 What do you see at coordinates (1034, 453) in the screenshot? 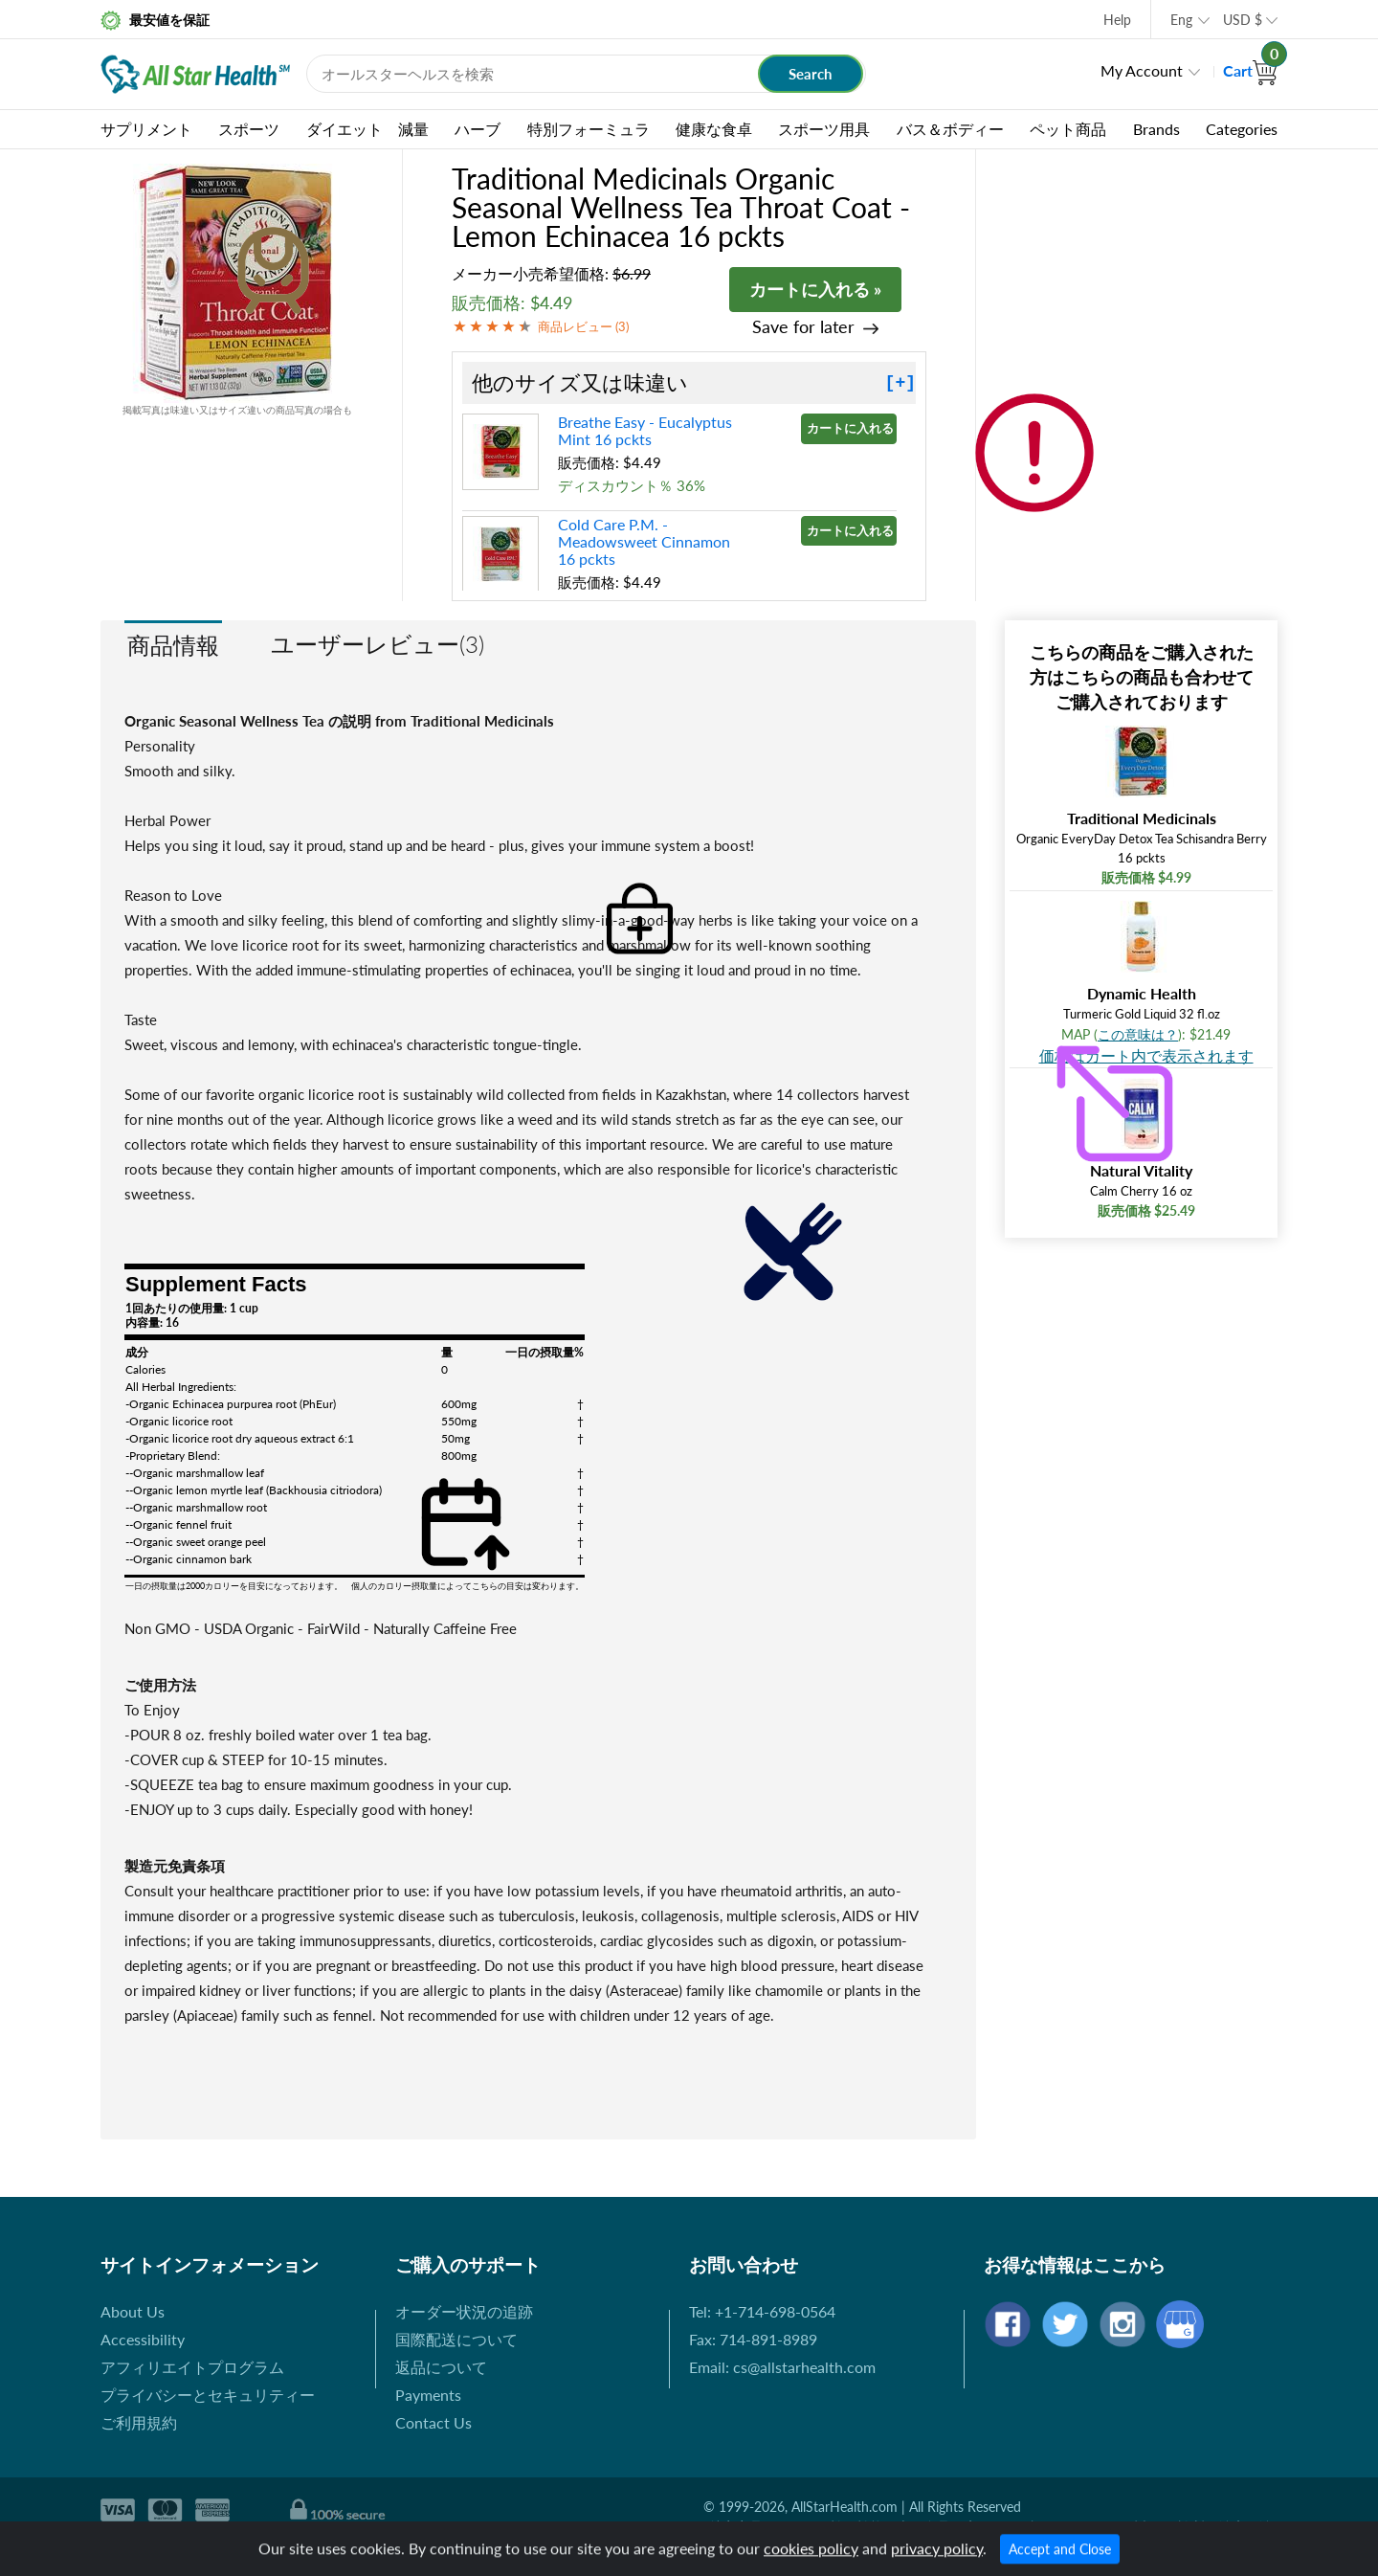
I see `indicates a warning or alert that needs attention` at bounding box center [1034, 453].